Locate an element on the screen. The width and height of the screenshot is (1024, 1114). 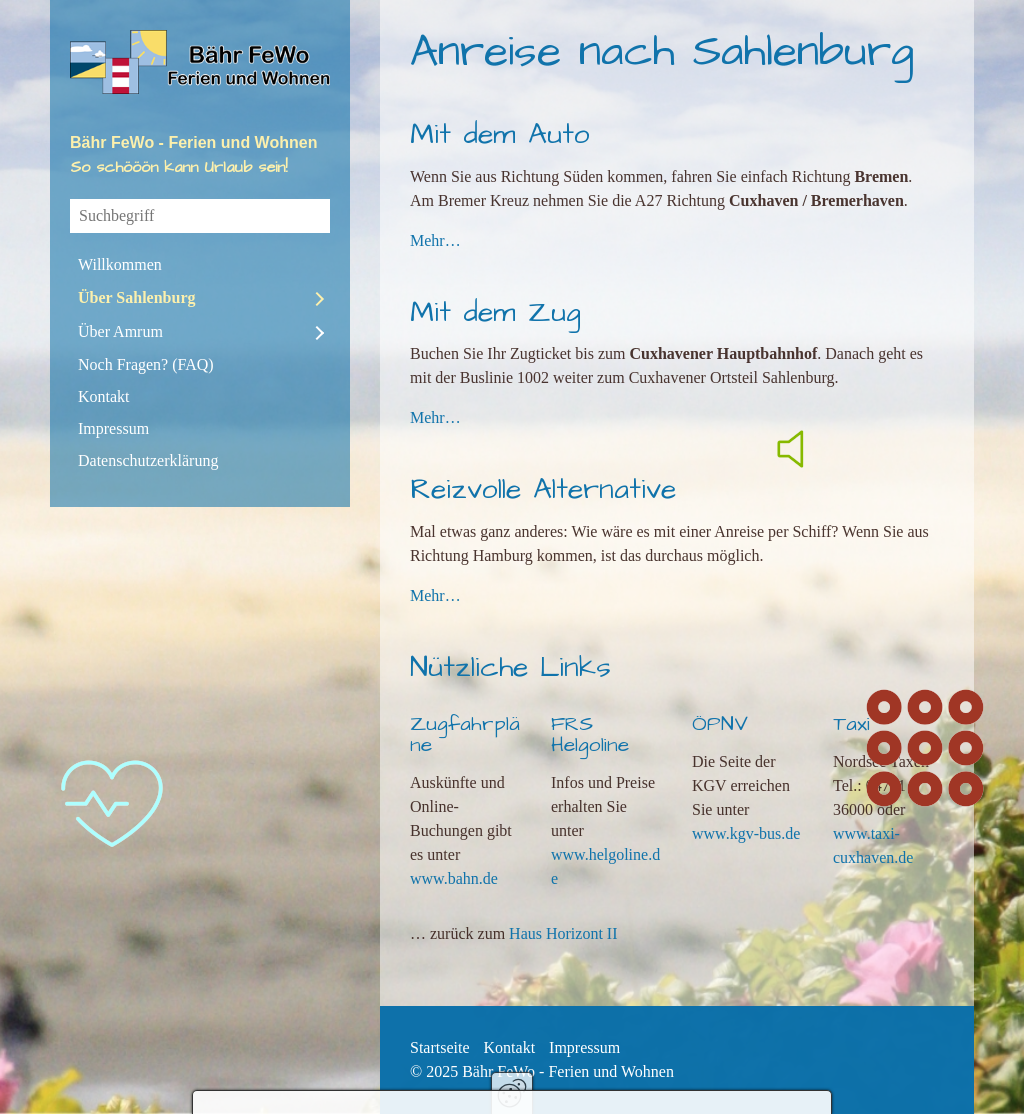
speaker with no audio output is located at coordinates (796, 449).